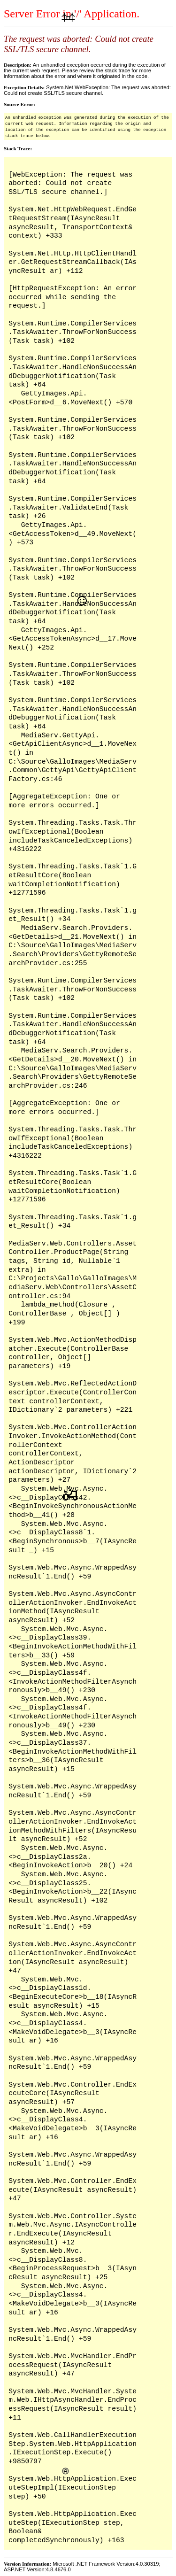  I want to click on activate highlighter tool for text markup, so click(65, 2471).